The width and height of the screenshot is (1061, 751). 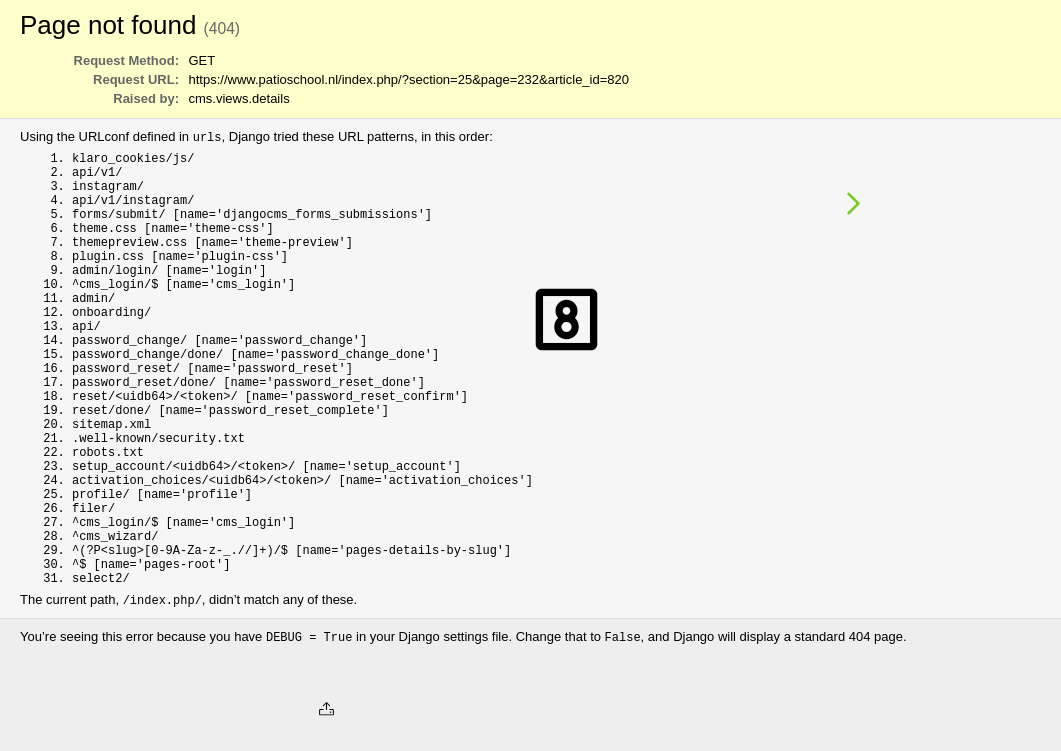 I want to click on upload a file or document, so click(x=326, y=709).